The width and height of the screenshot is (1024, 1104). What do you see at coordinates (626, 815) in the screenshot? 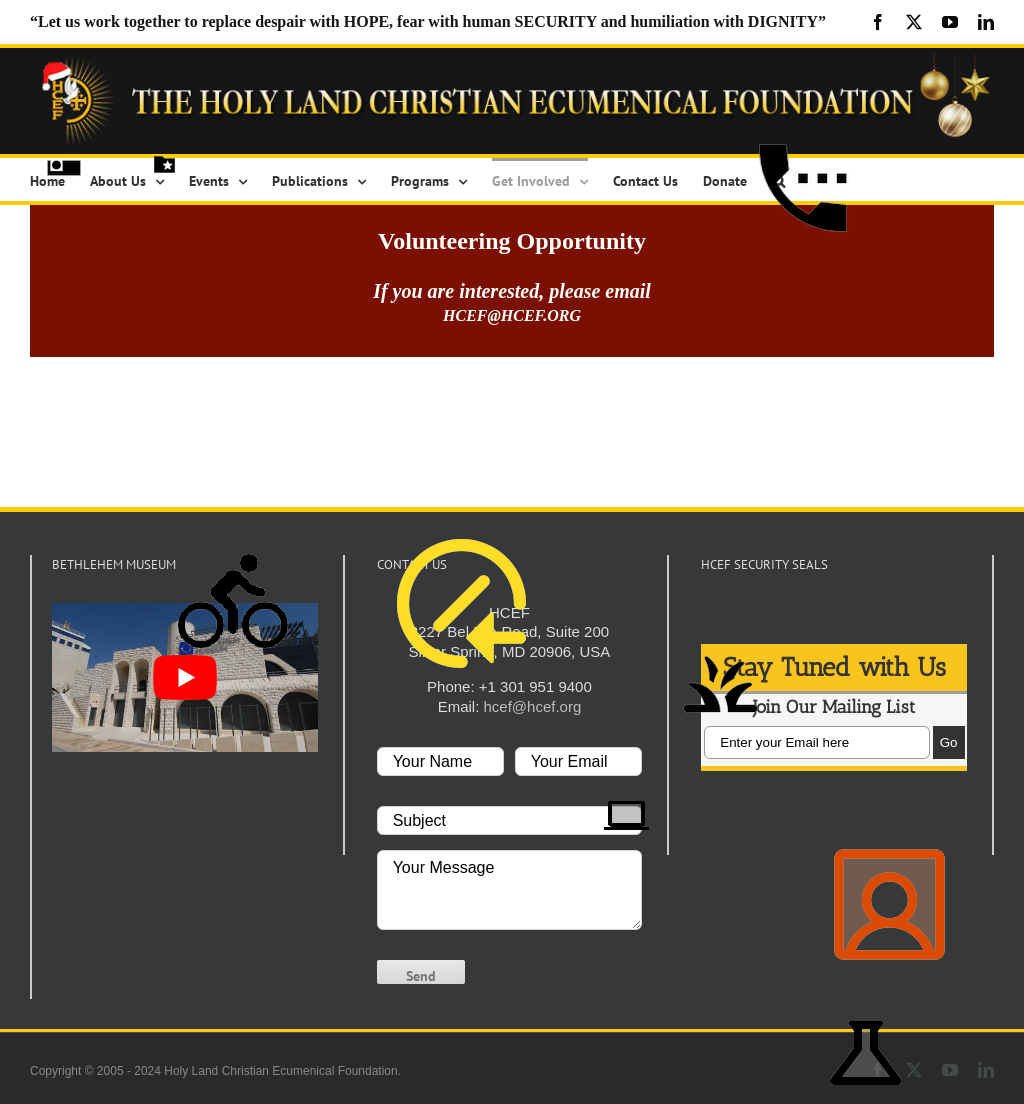
I see `access desktop or computer settings` at bounding box center [626, 815].